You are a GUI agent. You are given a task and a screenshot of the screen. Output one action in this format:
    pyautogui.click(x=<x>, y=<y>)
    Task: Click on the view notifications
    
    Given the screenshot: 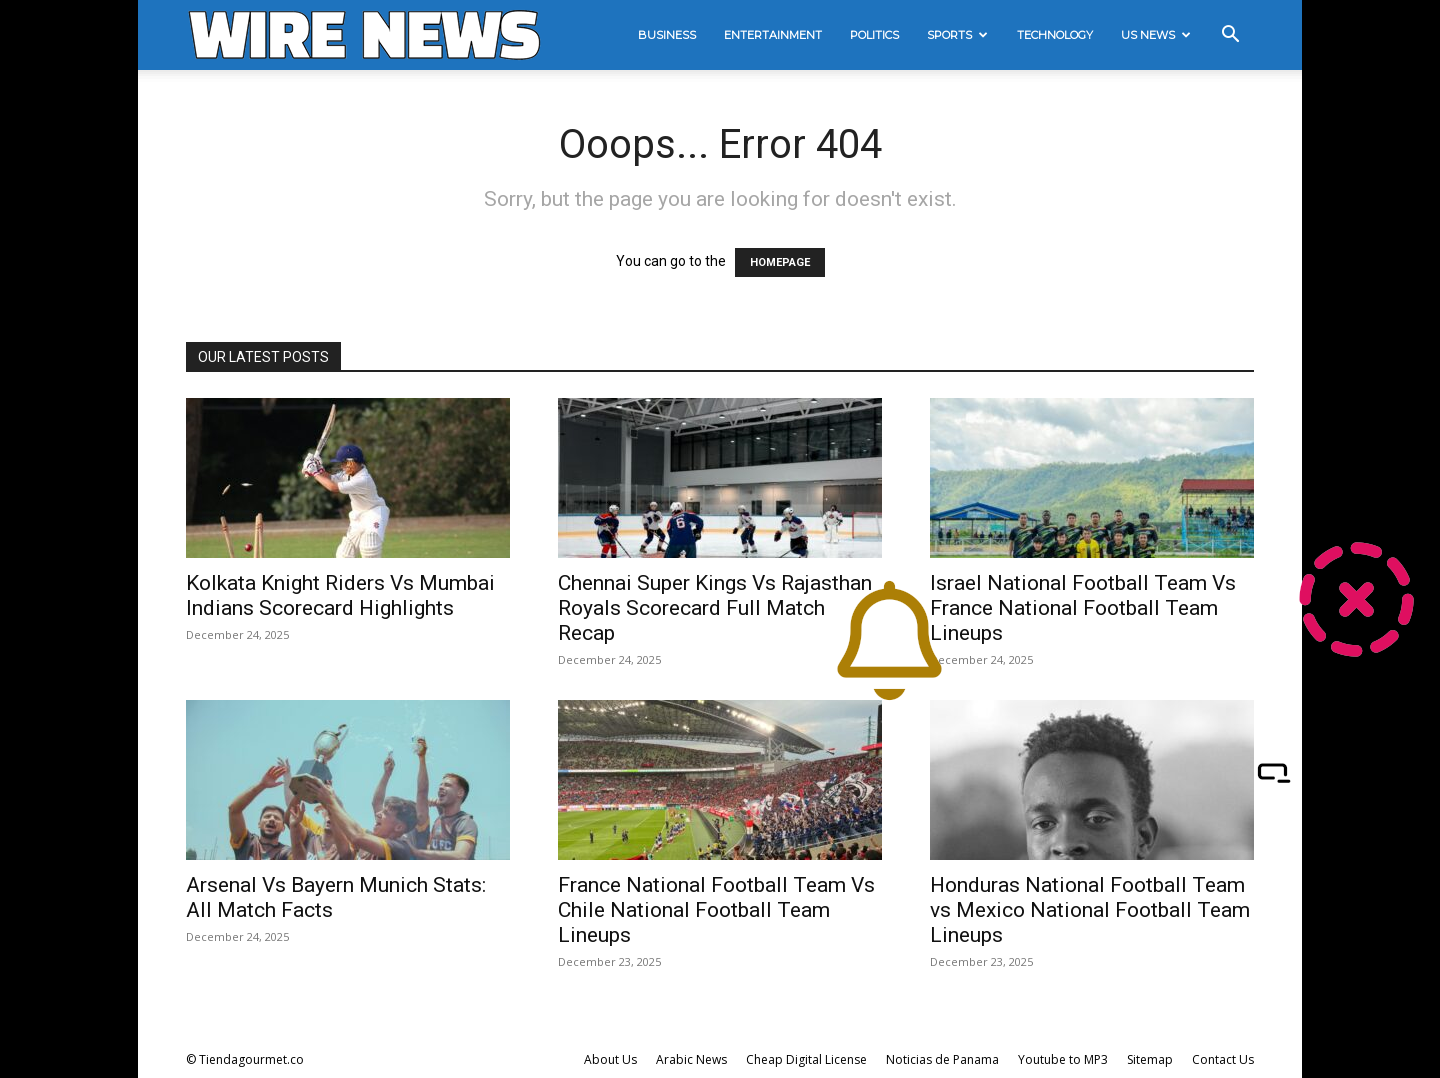 What is the action you would take?
    pyautogui.click(x=889, y=640)
    